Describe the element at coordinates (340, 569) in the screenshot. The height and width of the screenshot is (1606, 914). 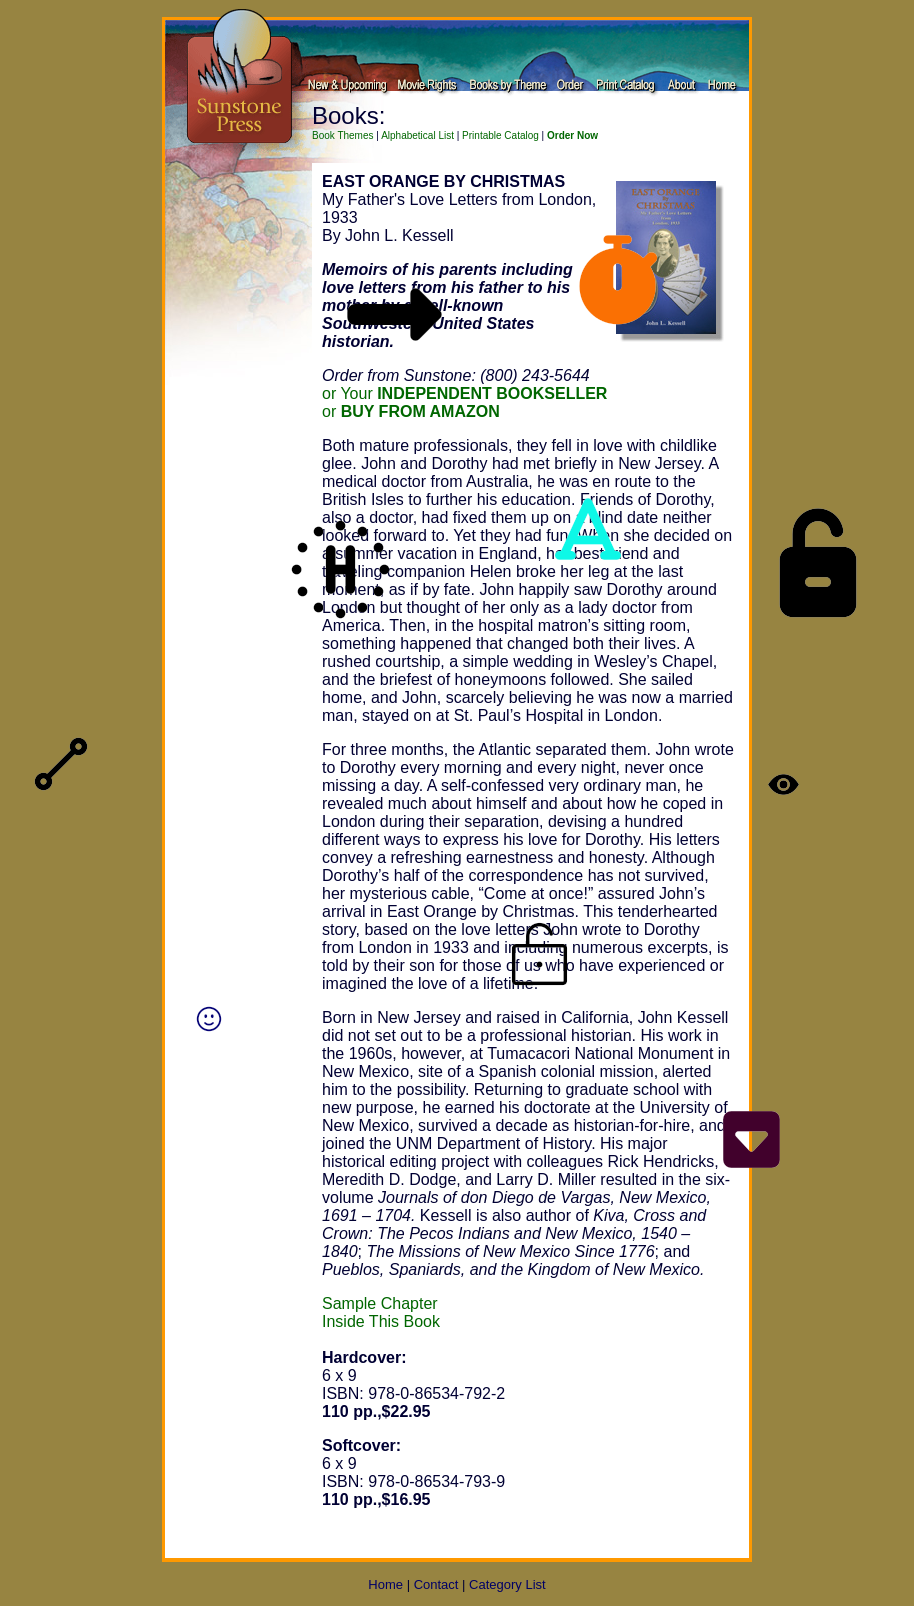
I see `indicates a pending or in-progress hospital/health service` at that location.